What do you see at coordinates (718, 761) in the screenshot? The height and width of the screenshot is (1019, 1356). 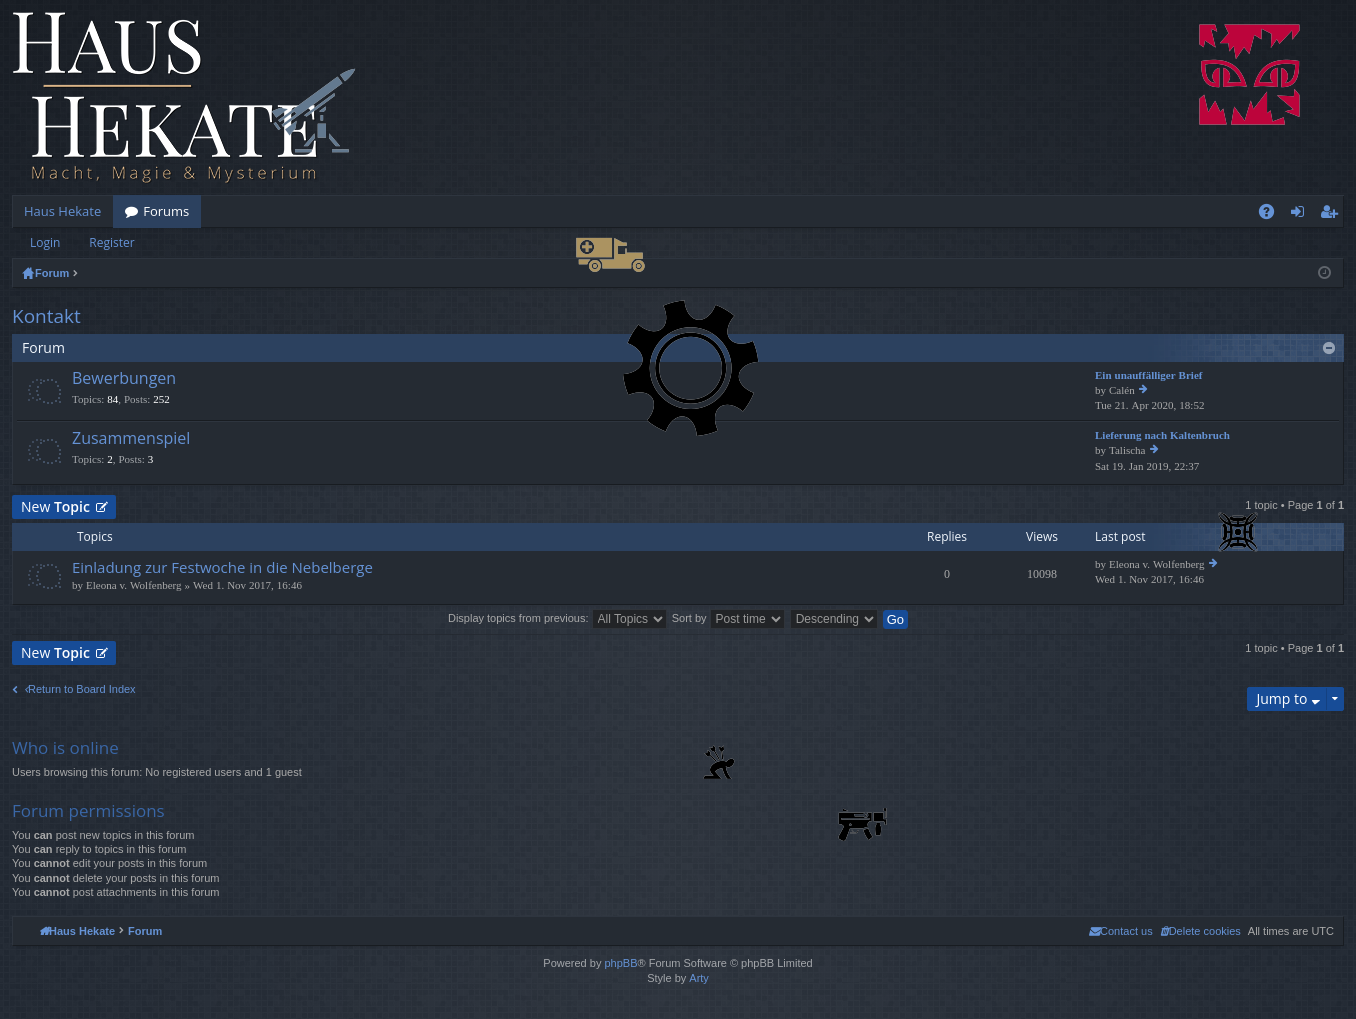 I see `indicates defeated enemy or fallen character` at bounding box center [718, 761].